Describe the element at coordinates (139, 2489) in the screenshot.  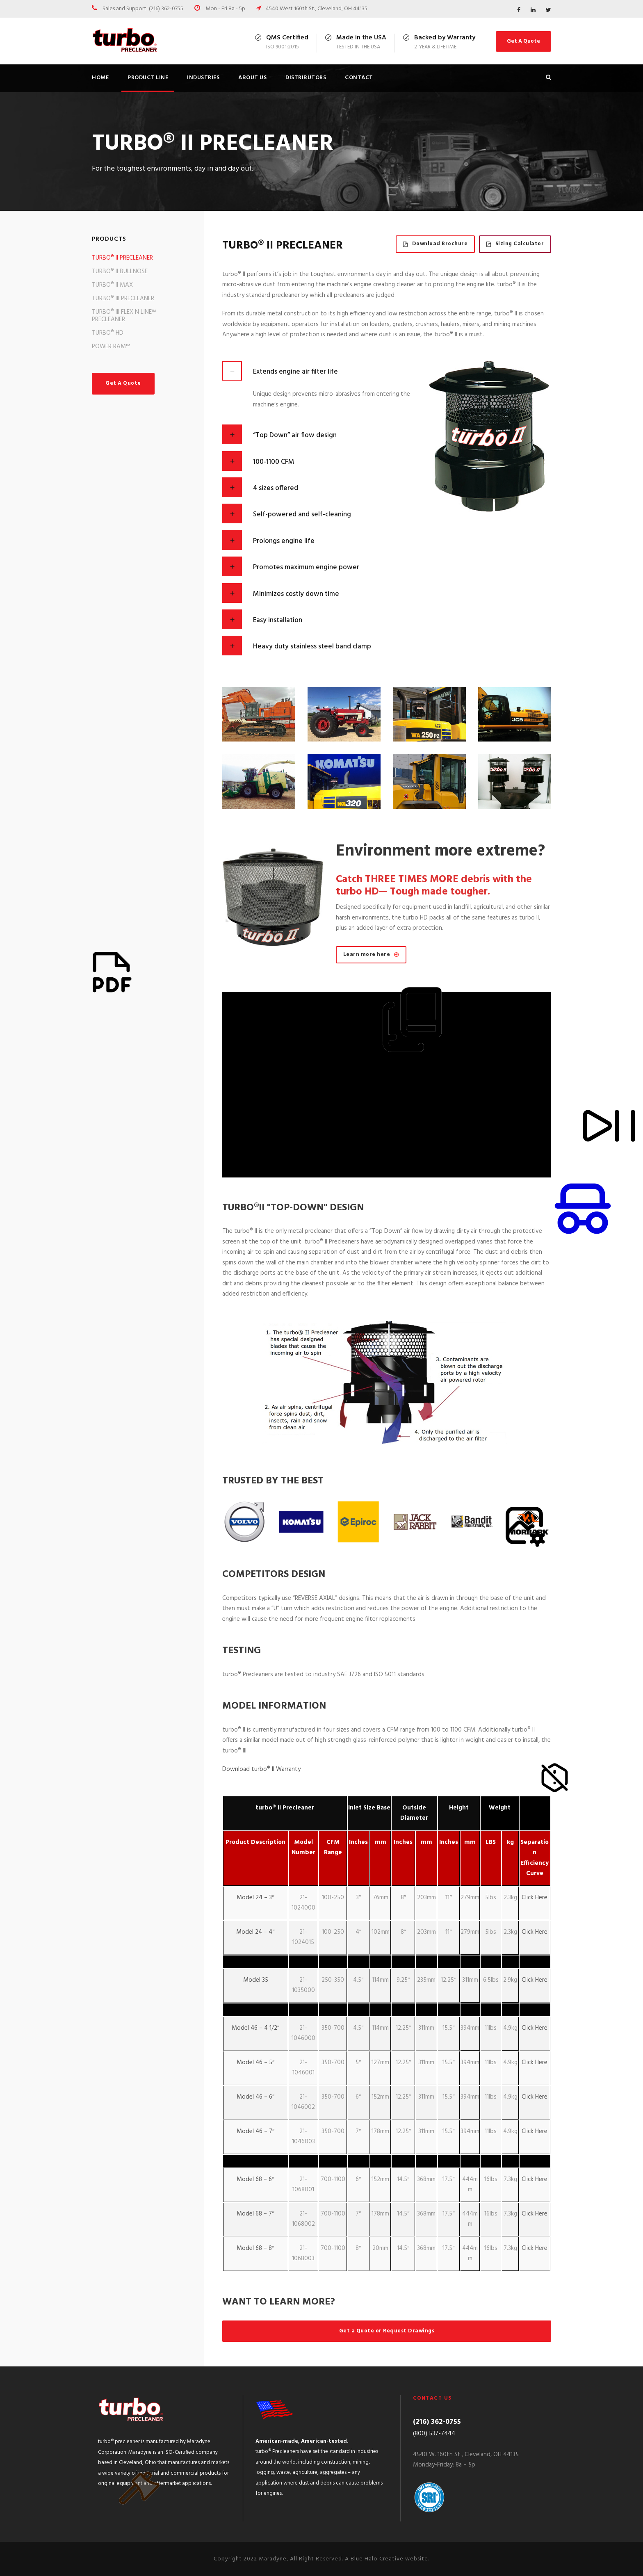
I see `access crafting or building tools` at that location.